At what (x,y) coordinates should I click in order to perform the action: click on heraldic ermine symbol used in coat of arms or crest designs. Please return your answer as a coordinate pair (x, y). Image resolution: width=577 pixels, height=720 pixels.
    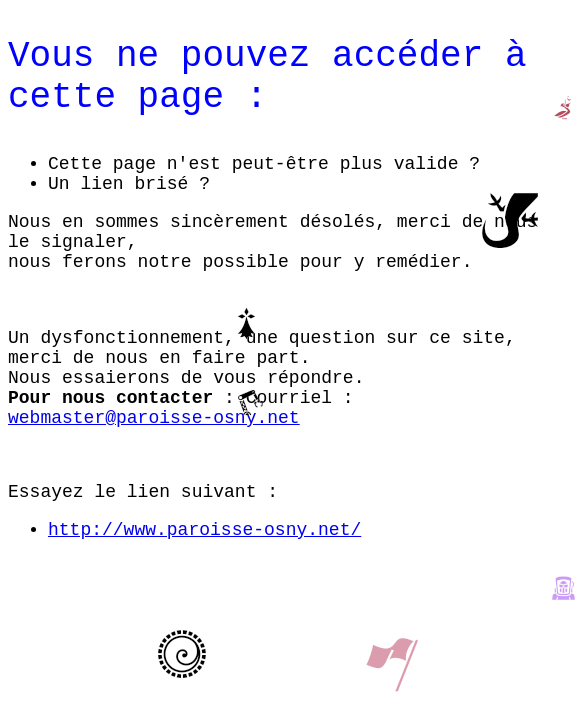
    Looking at the image, I should click on (246, 323).